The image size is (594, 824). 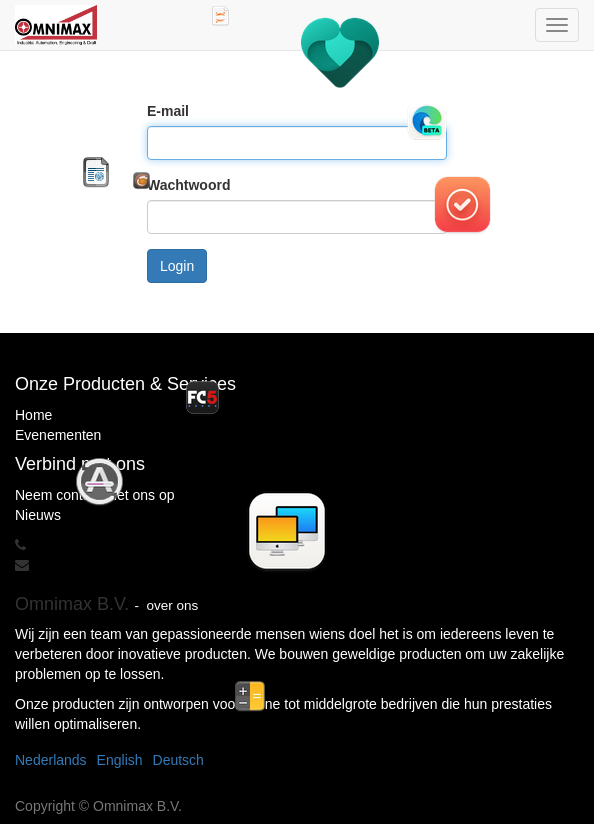 What do you see at coordinates (99, 481) in the screenshot?
I see `check for available software updates` at bounding box center [99, 481].